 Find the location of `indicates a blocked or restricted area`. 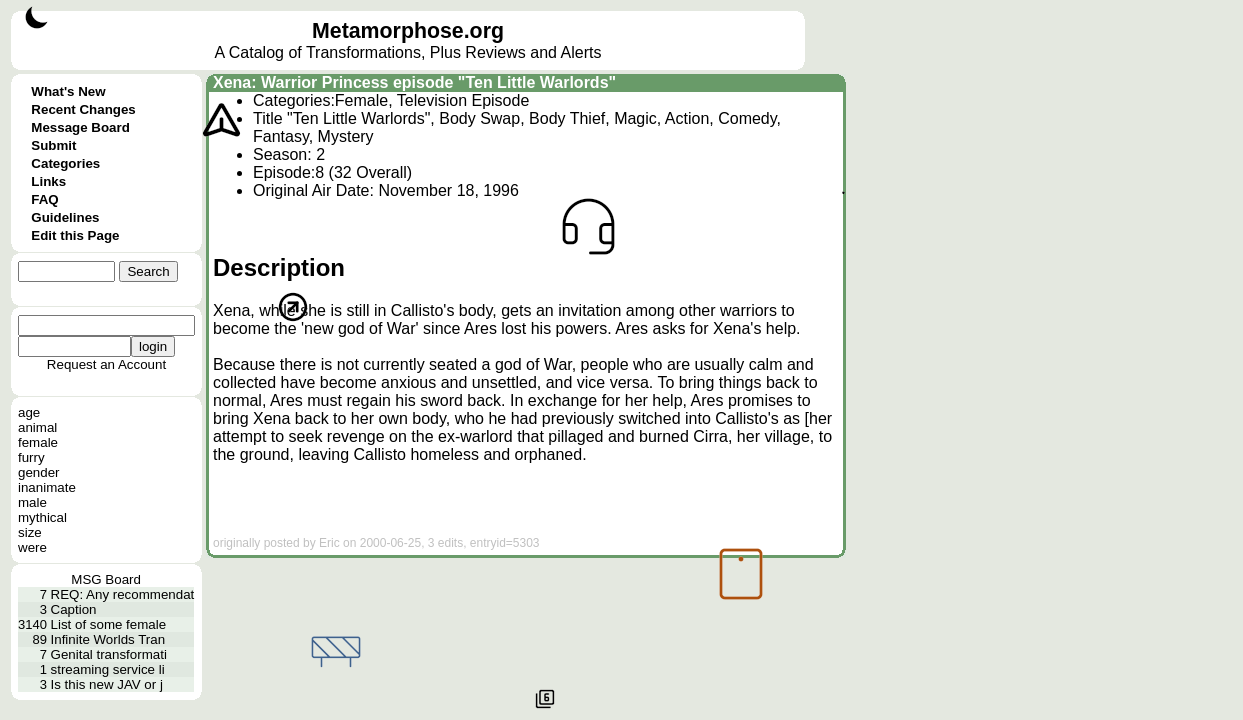

indicates a blocked or restricted area is located at coordinates (336, 650).